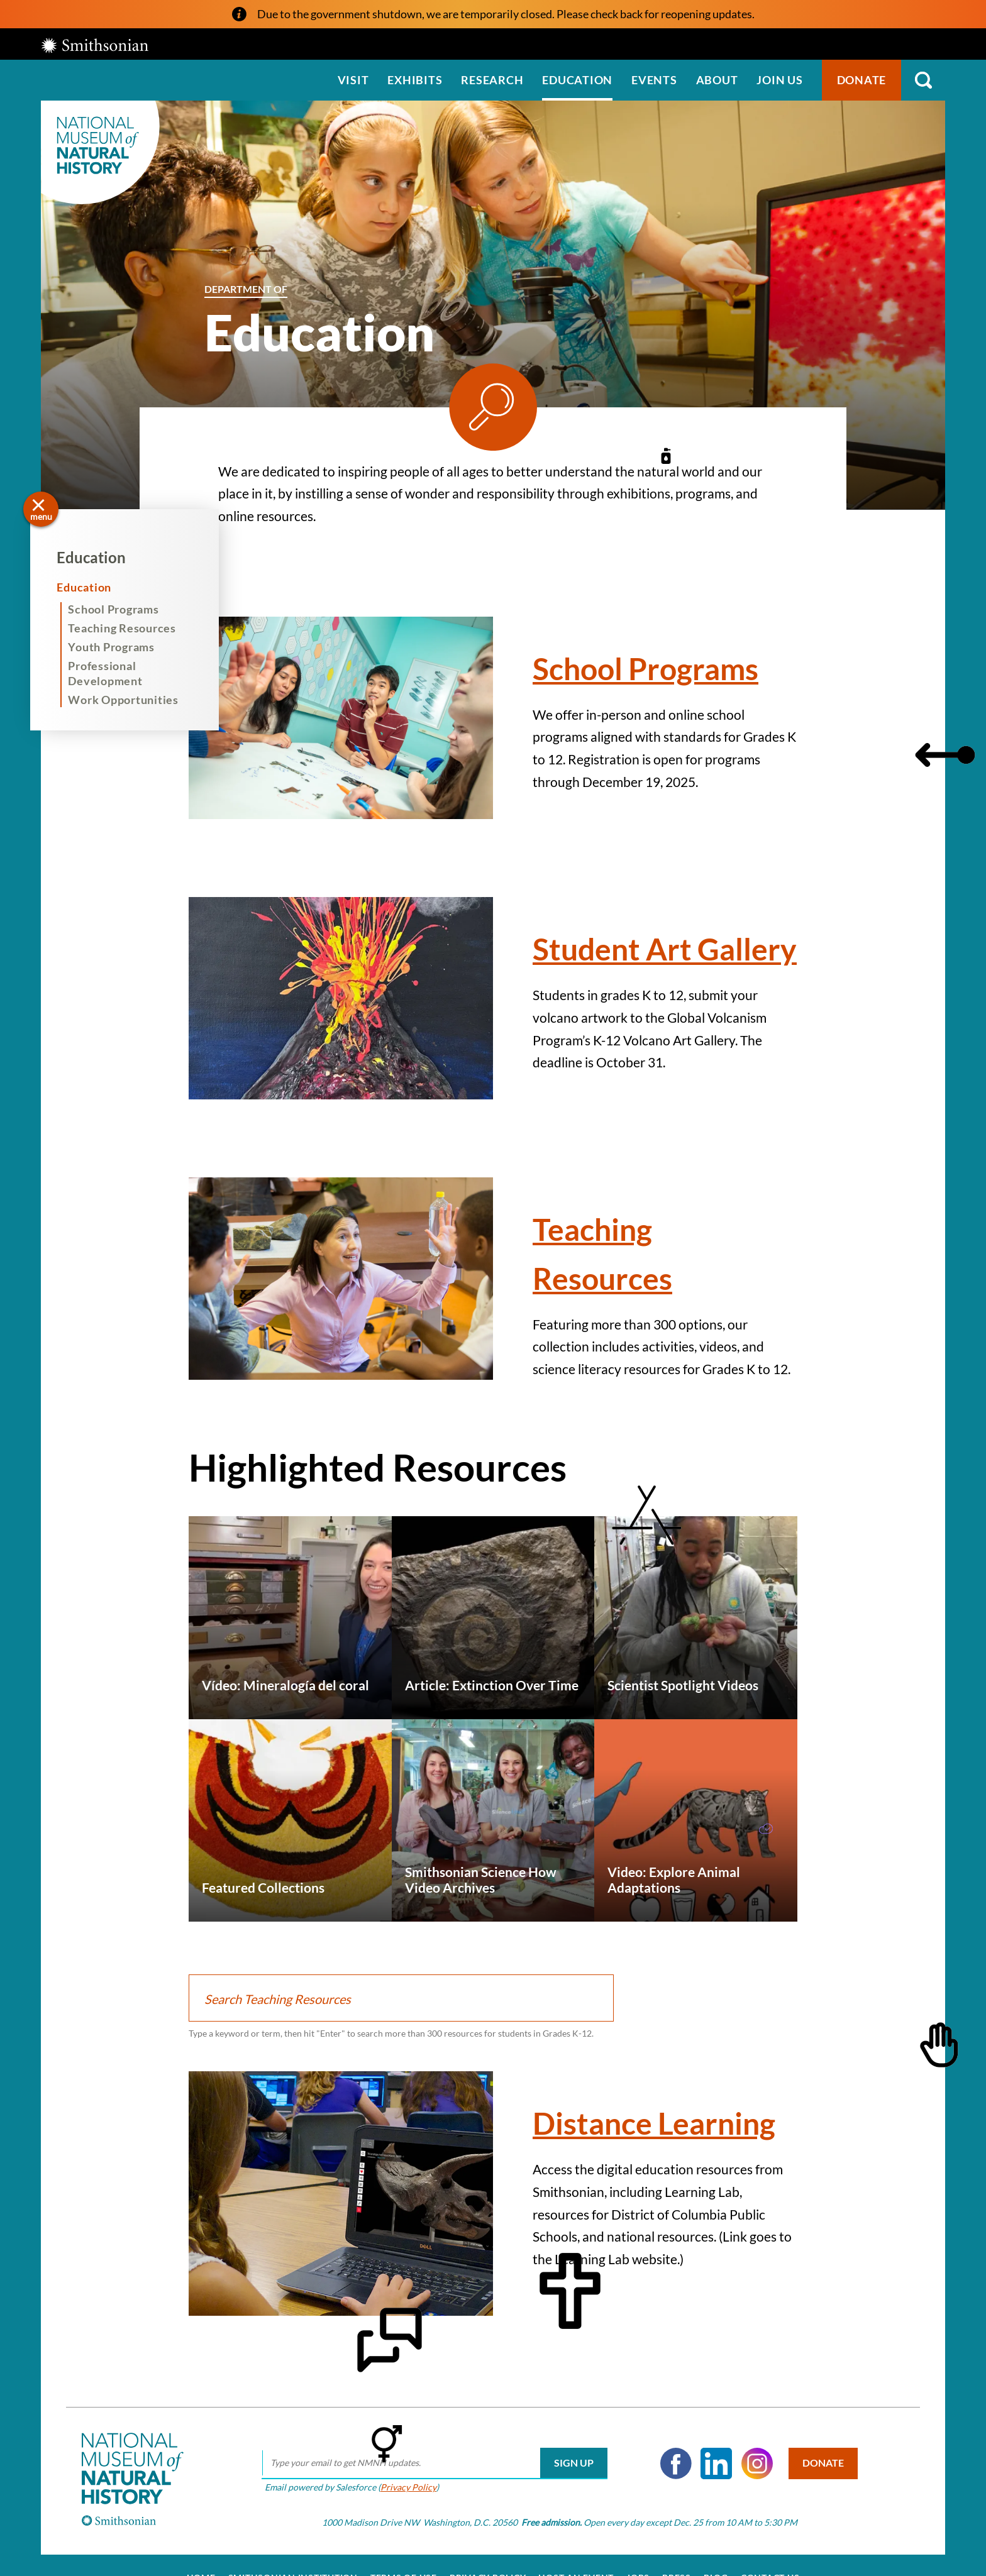  What do you see at coordinates (945, 755) in the screenshot?
I see `go back to the previous screen` at bounding box center [945, 755].